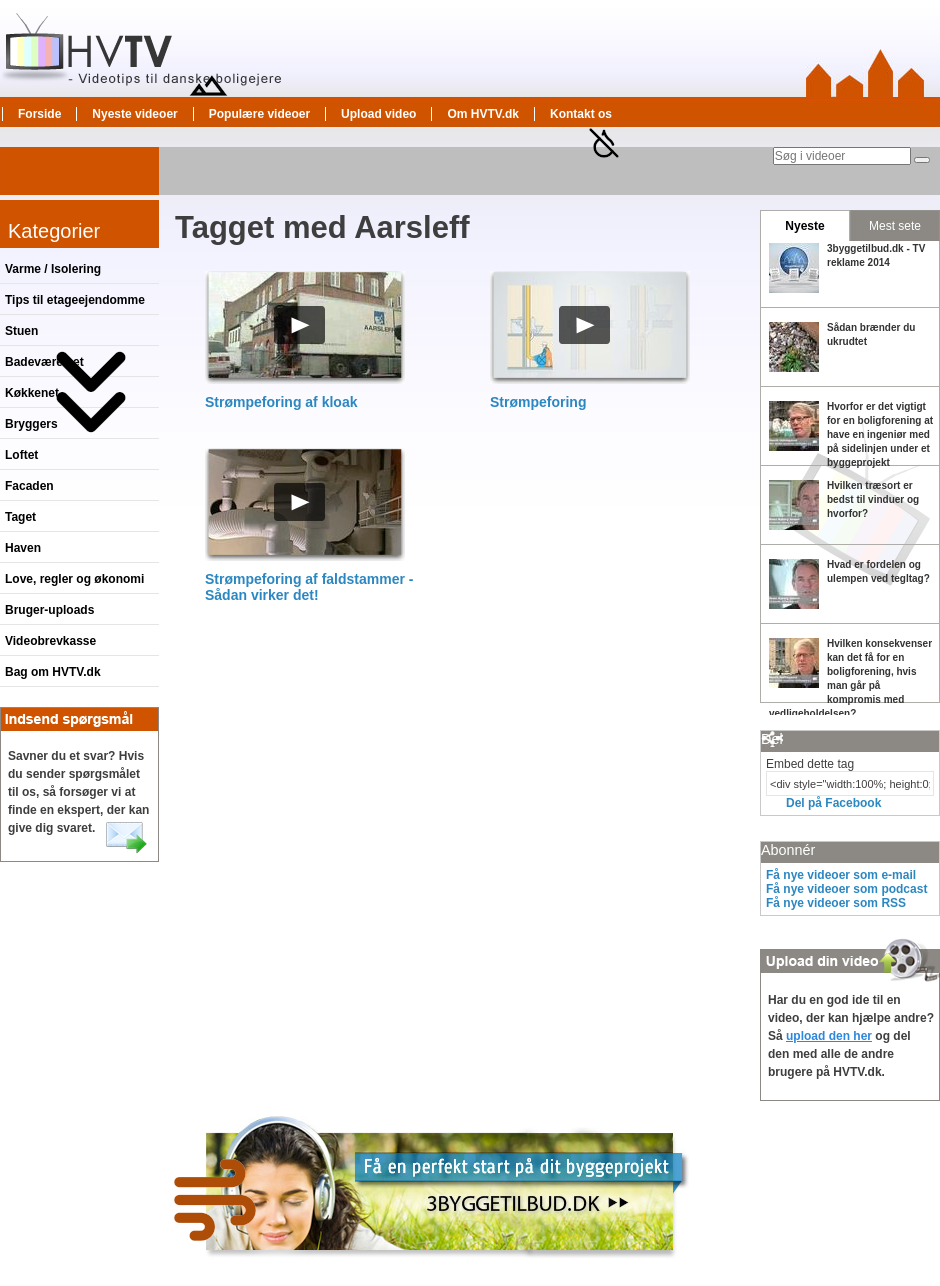  What do you see at coordinates (604, 143) in the screenshot?
I see `disable water or liquid detection` at bounding box center [604, 143].